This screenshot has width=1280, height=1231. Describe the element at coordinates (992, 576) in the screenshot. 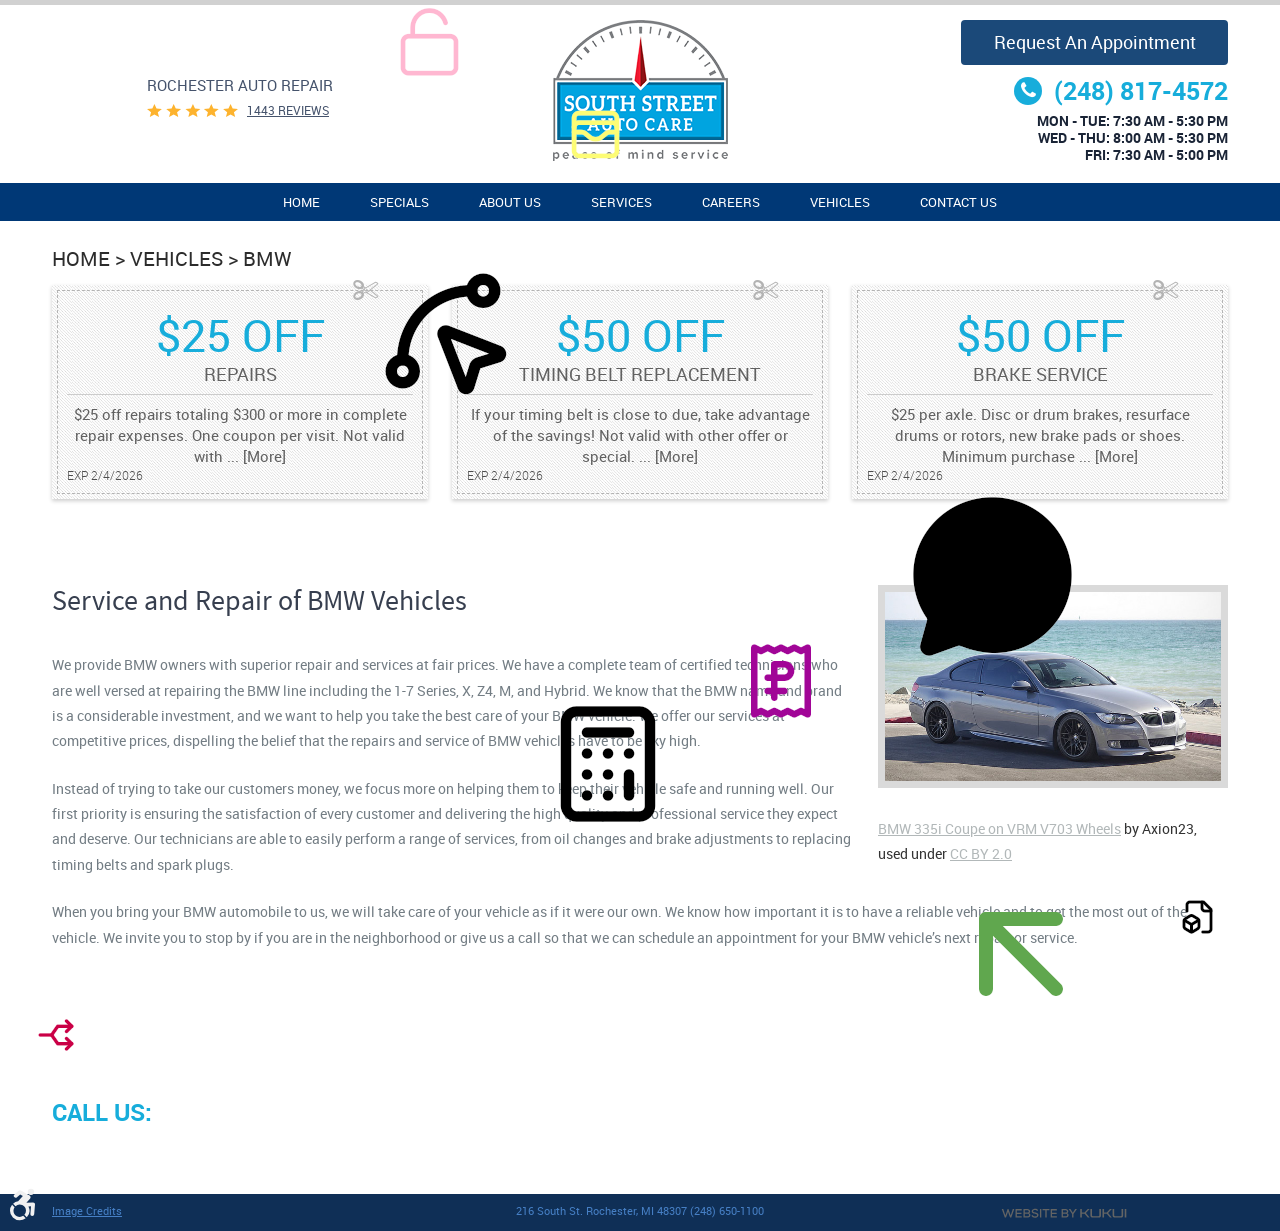

I see `open chat or messaging` at that location.